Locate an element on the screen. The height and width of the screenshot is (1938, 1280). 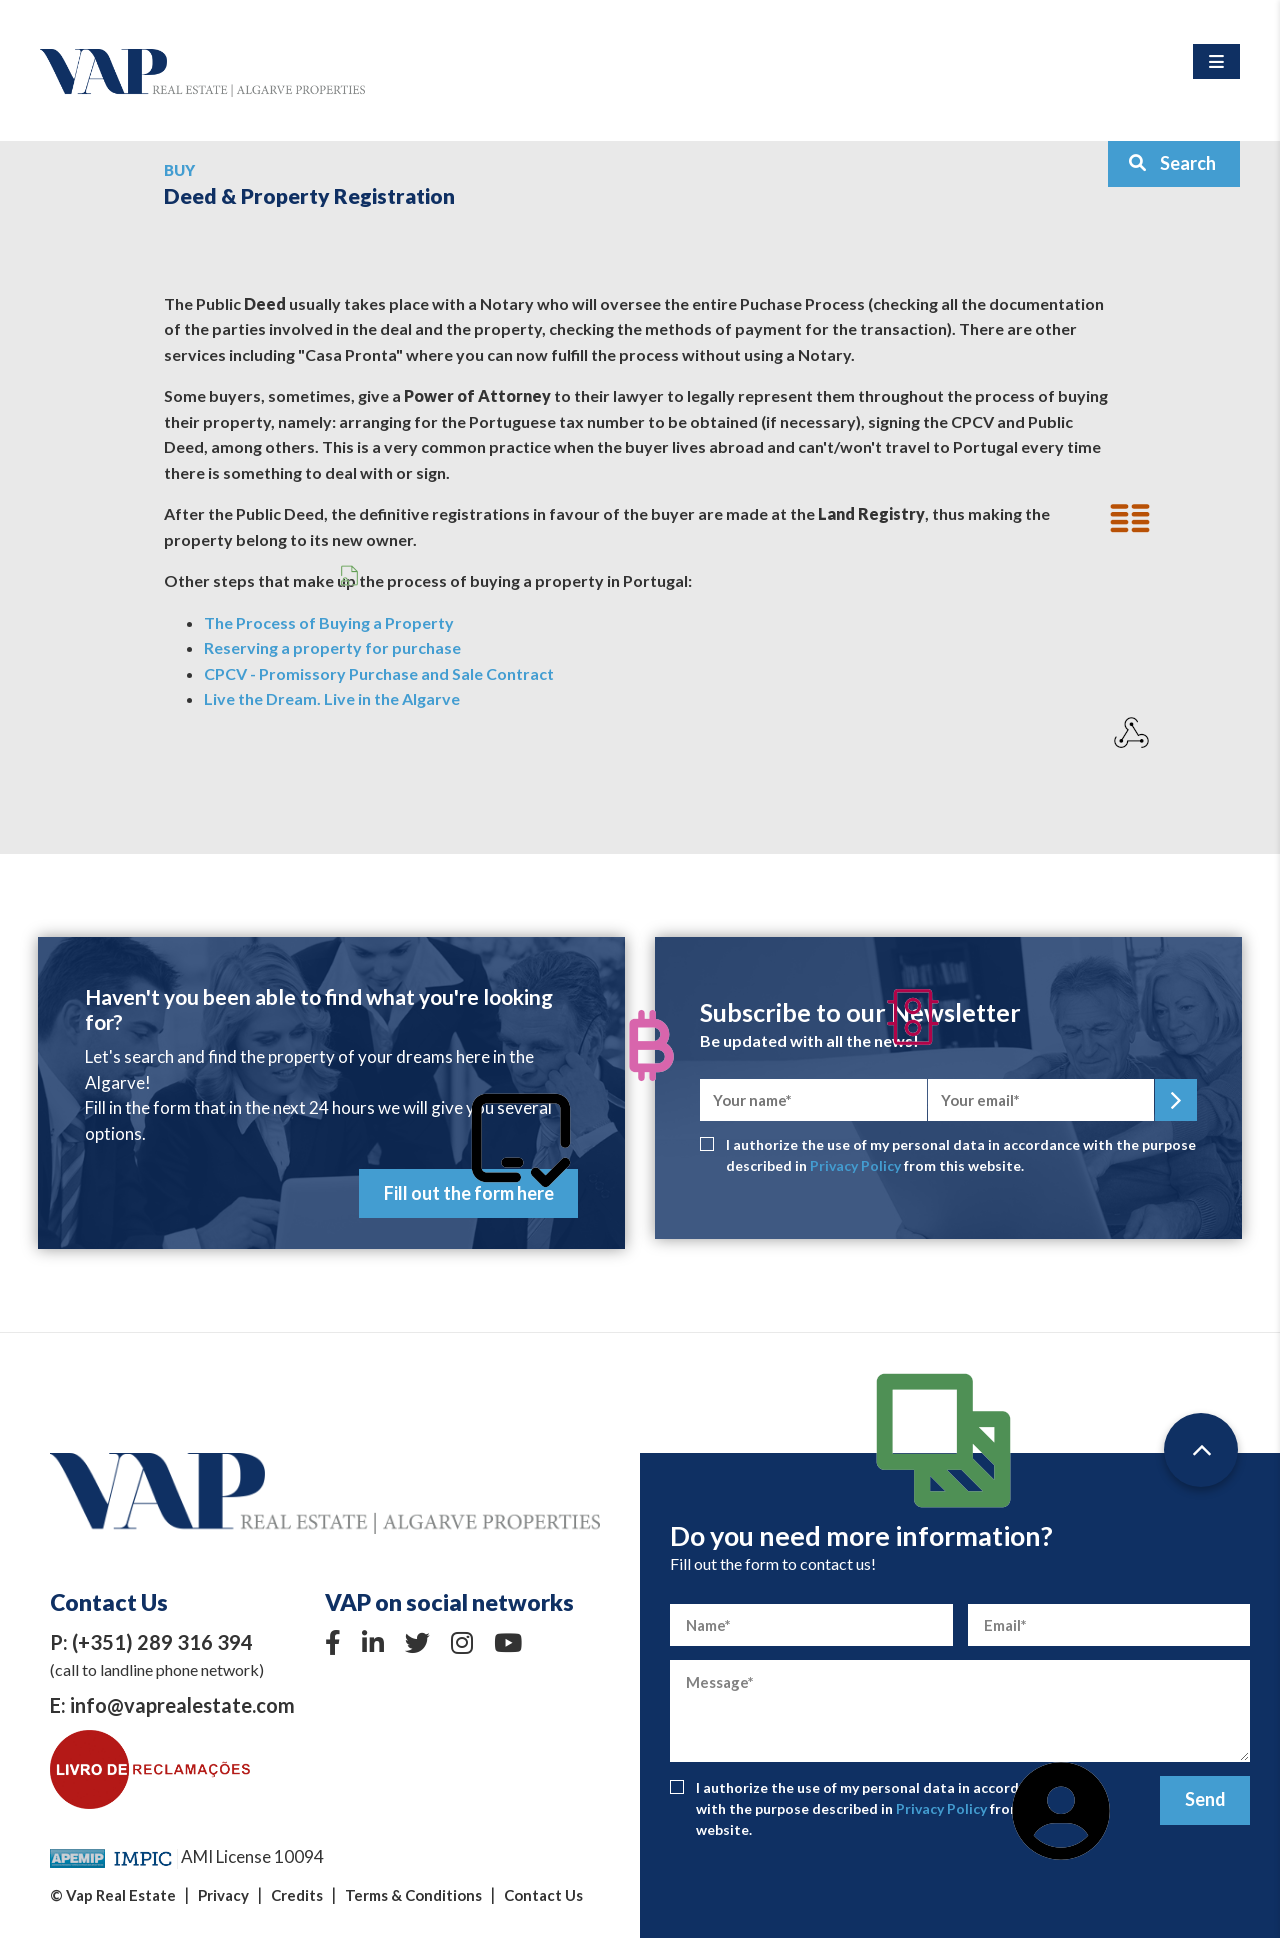
switch to multi-column text layout is located at coordinates (1130, 519).